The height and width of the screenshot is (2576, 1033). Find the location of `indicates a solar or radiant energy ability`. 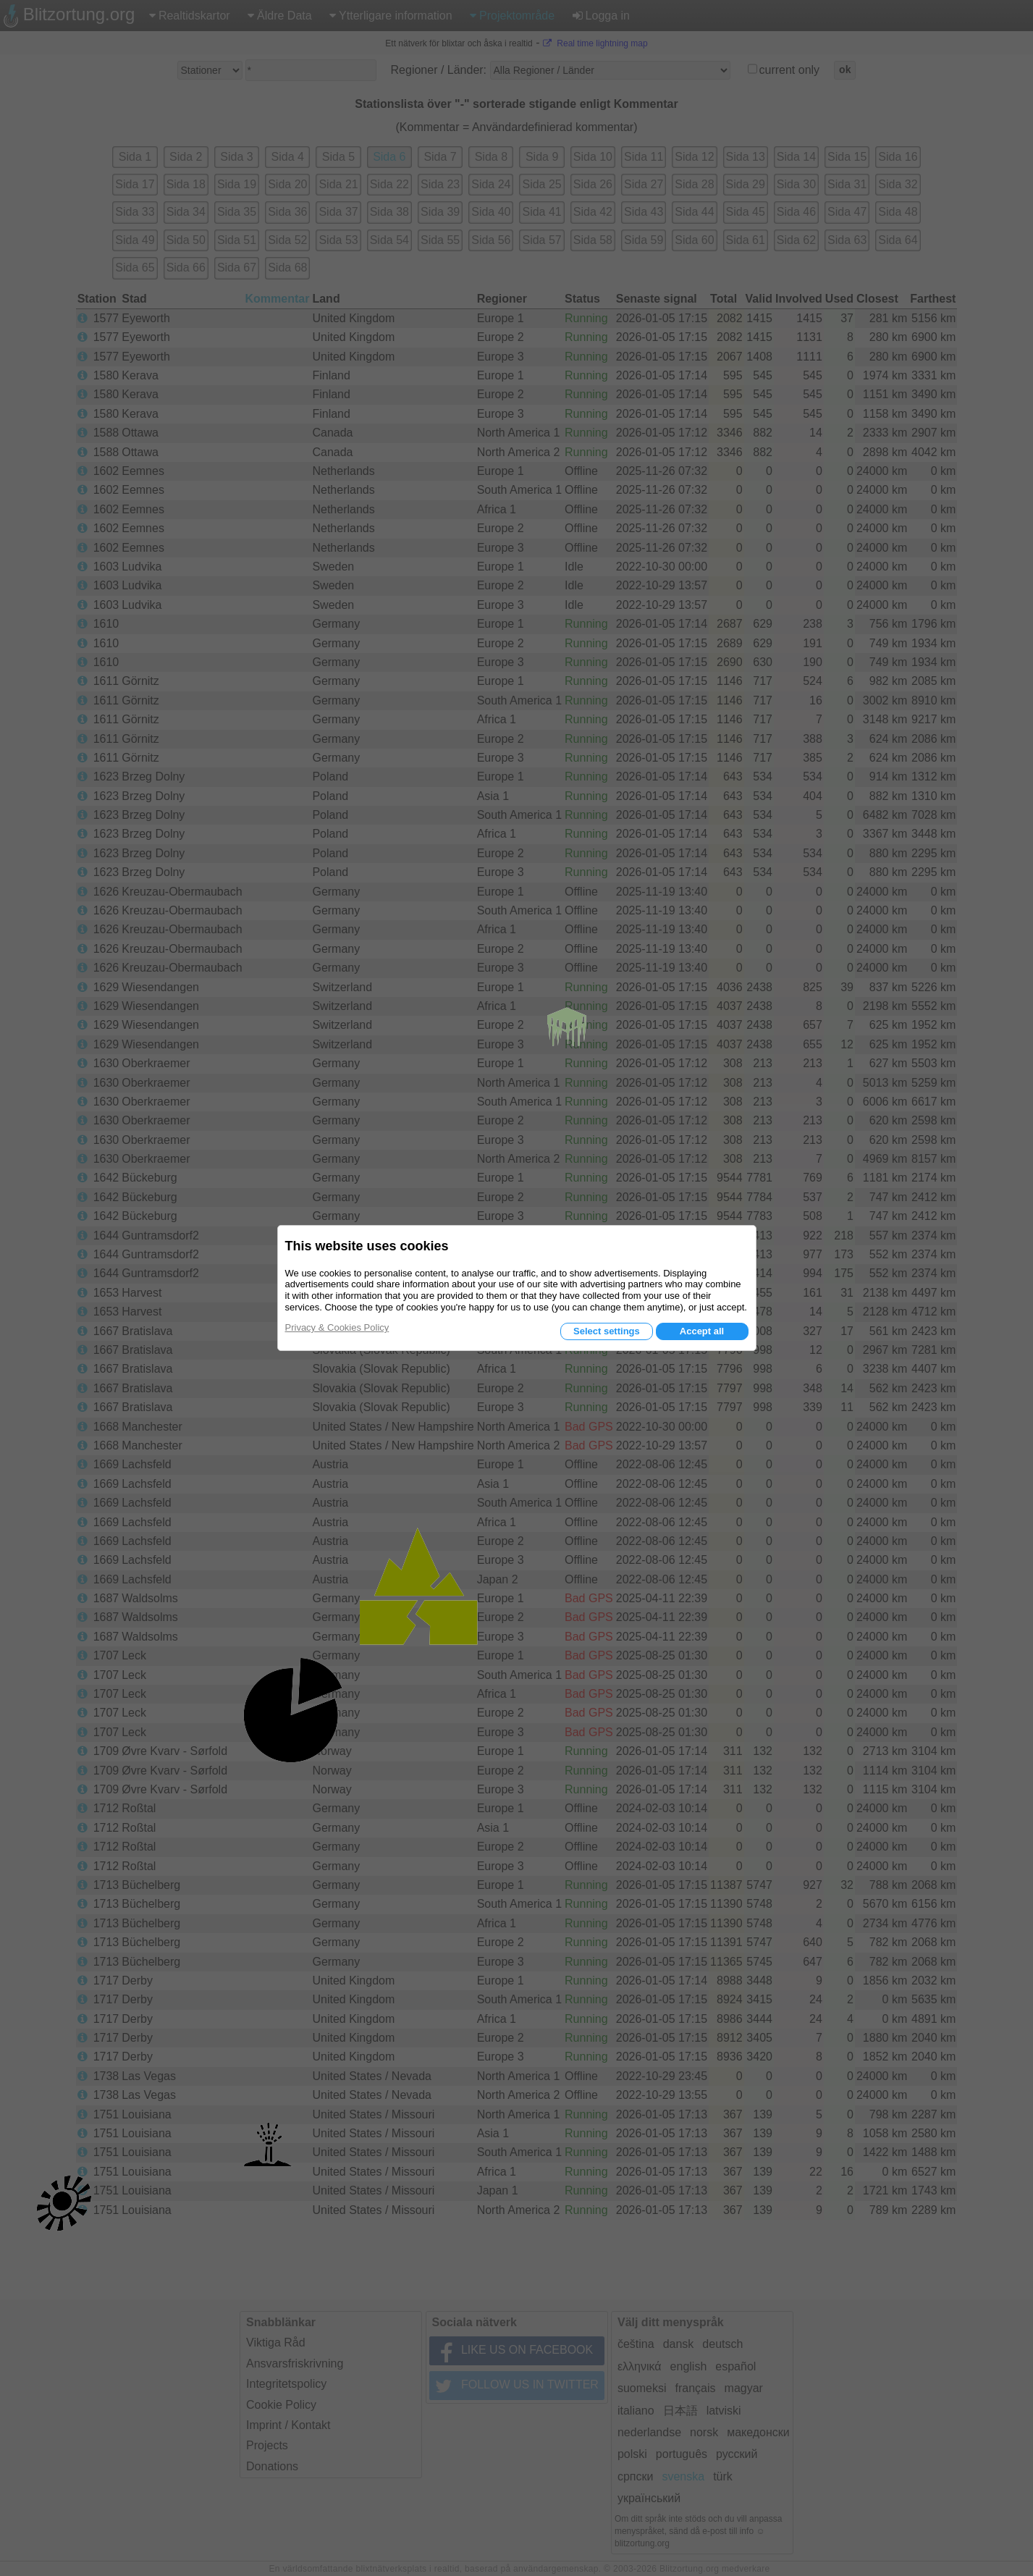

indicates a solar or radiant energy ability is located at coordinates (64, 2203).